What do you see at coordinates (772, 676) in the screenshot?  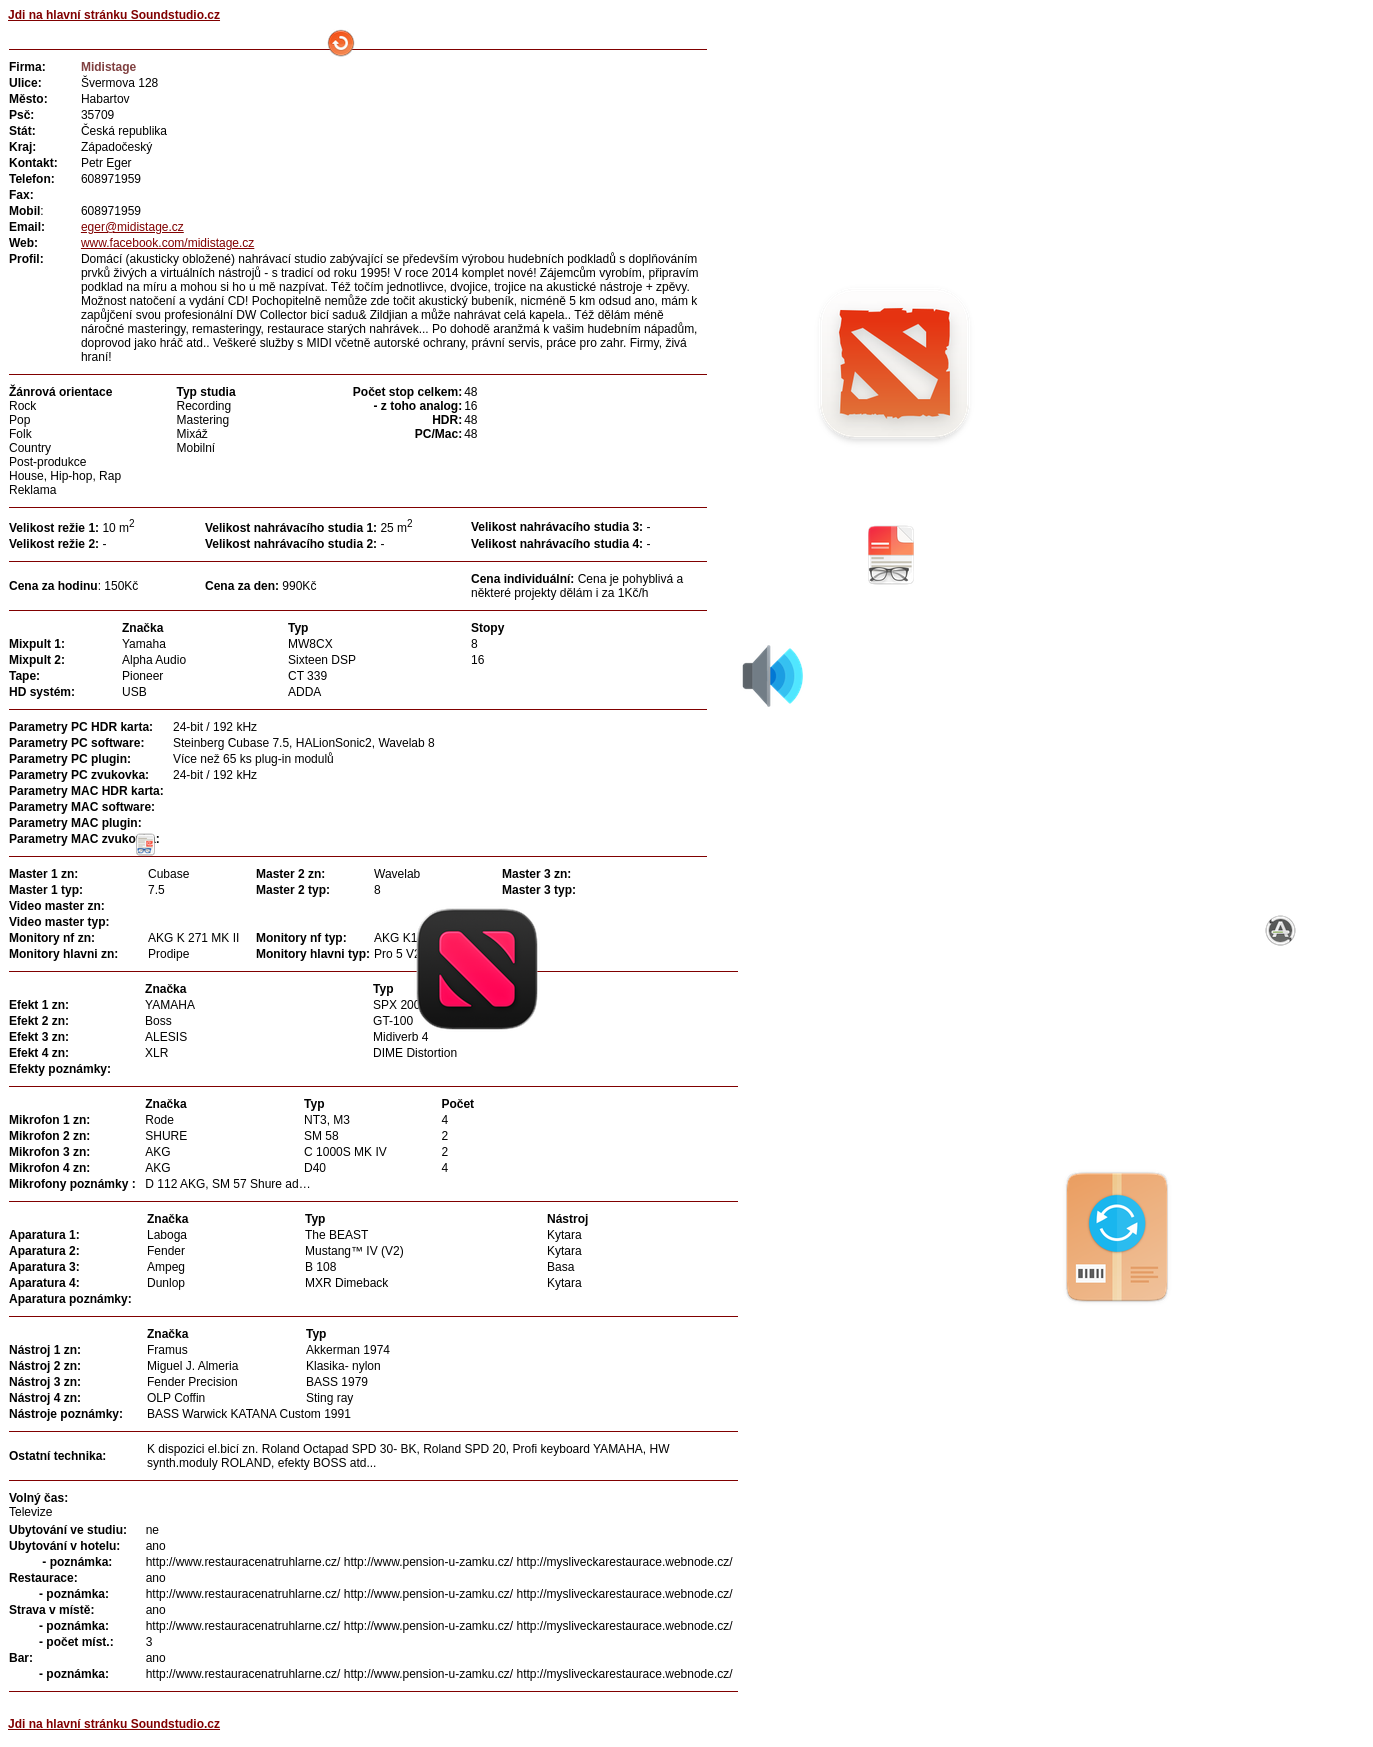 I see `open volume mixer application` at bounding box center [772, 676].